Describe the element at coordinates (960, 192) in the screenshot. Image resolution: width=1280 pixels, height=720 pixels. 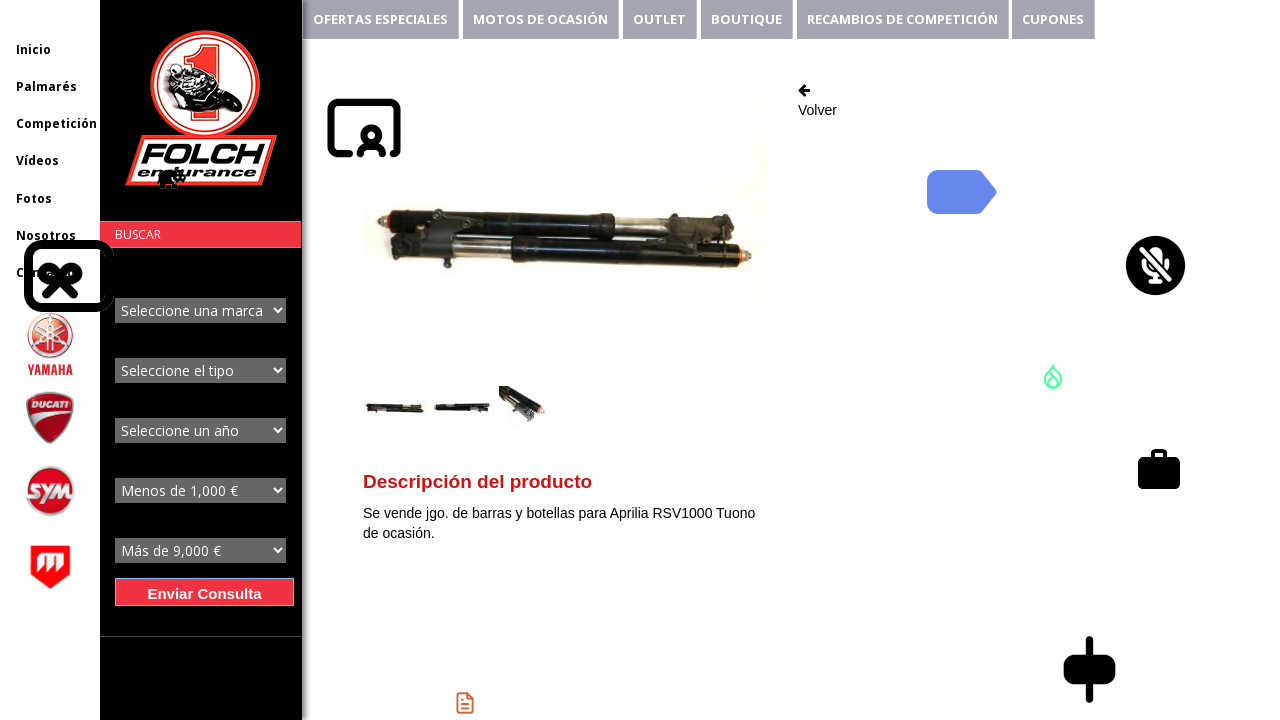
I see `add a label or tag to an item` at that location.